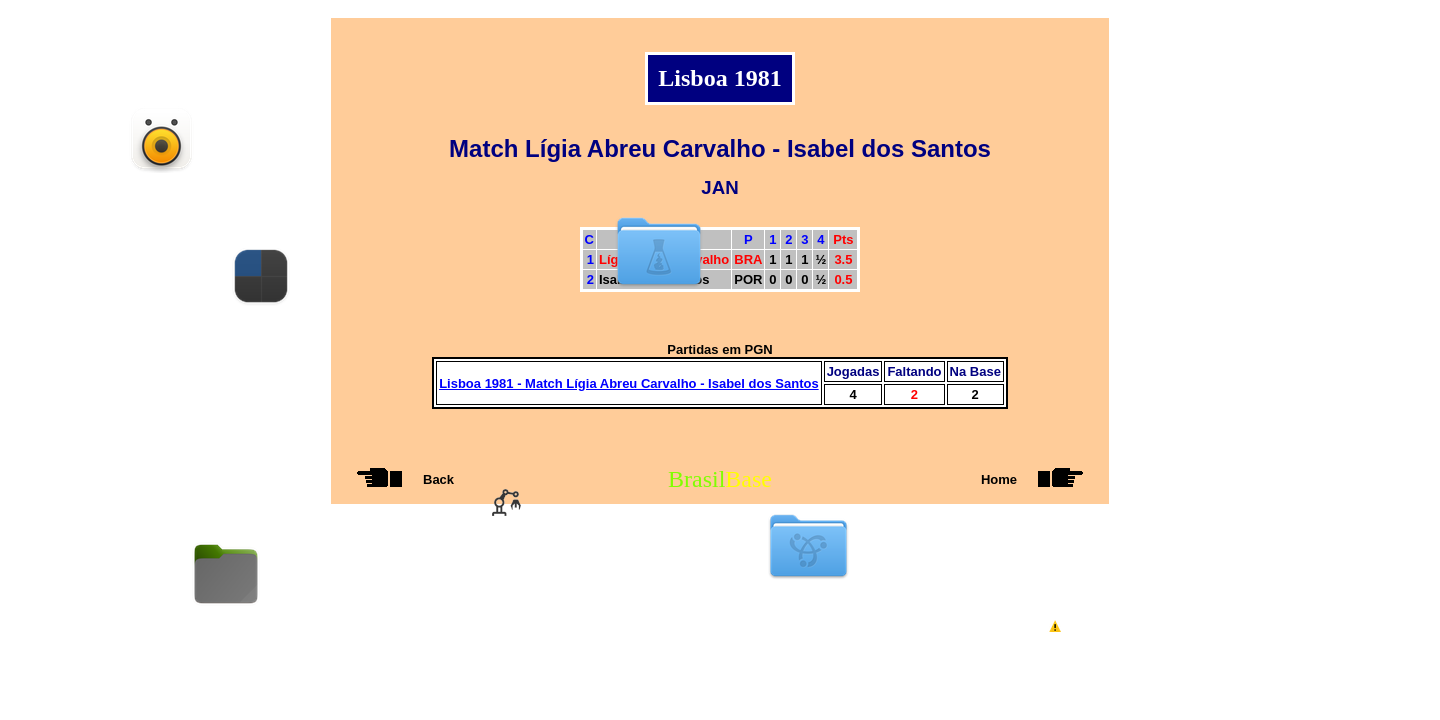  Describe the element at coordinates (659, 251) in the screenshot. I see `open the Antidote application folder` at that location.